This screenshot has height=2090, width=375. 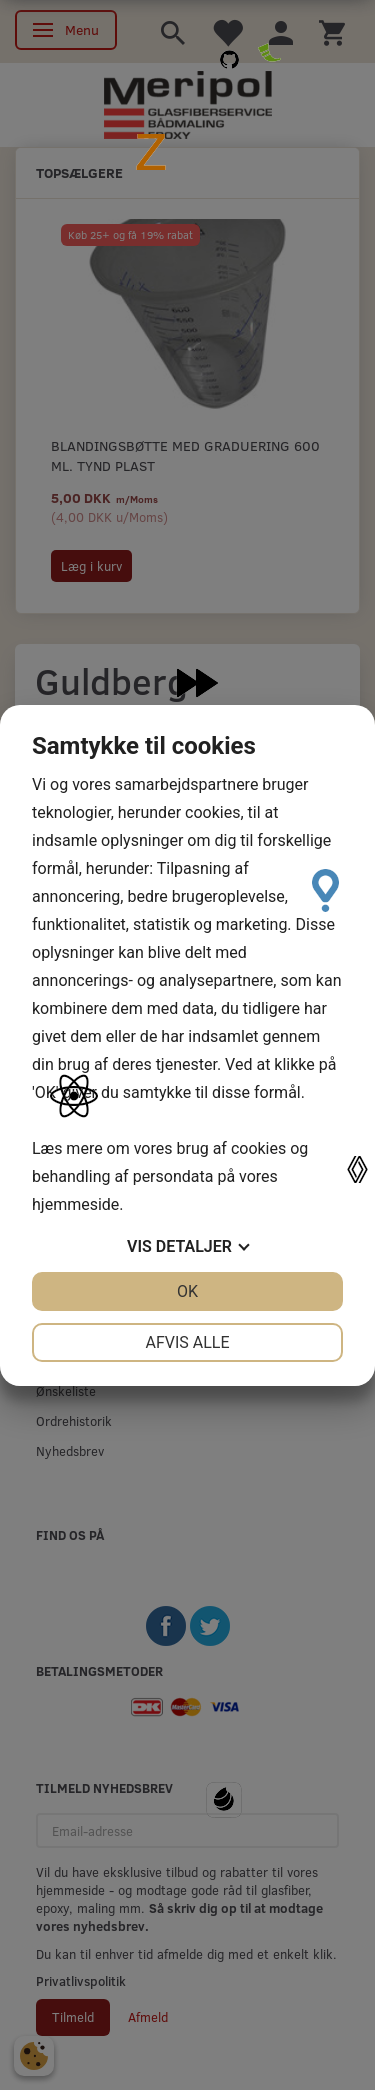 I want to click on open zotero reference manager, so click(x=151, y=152).